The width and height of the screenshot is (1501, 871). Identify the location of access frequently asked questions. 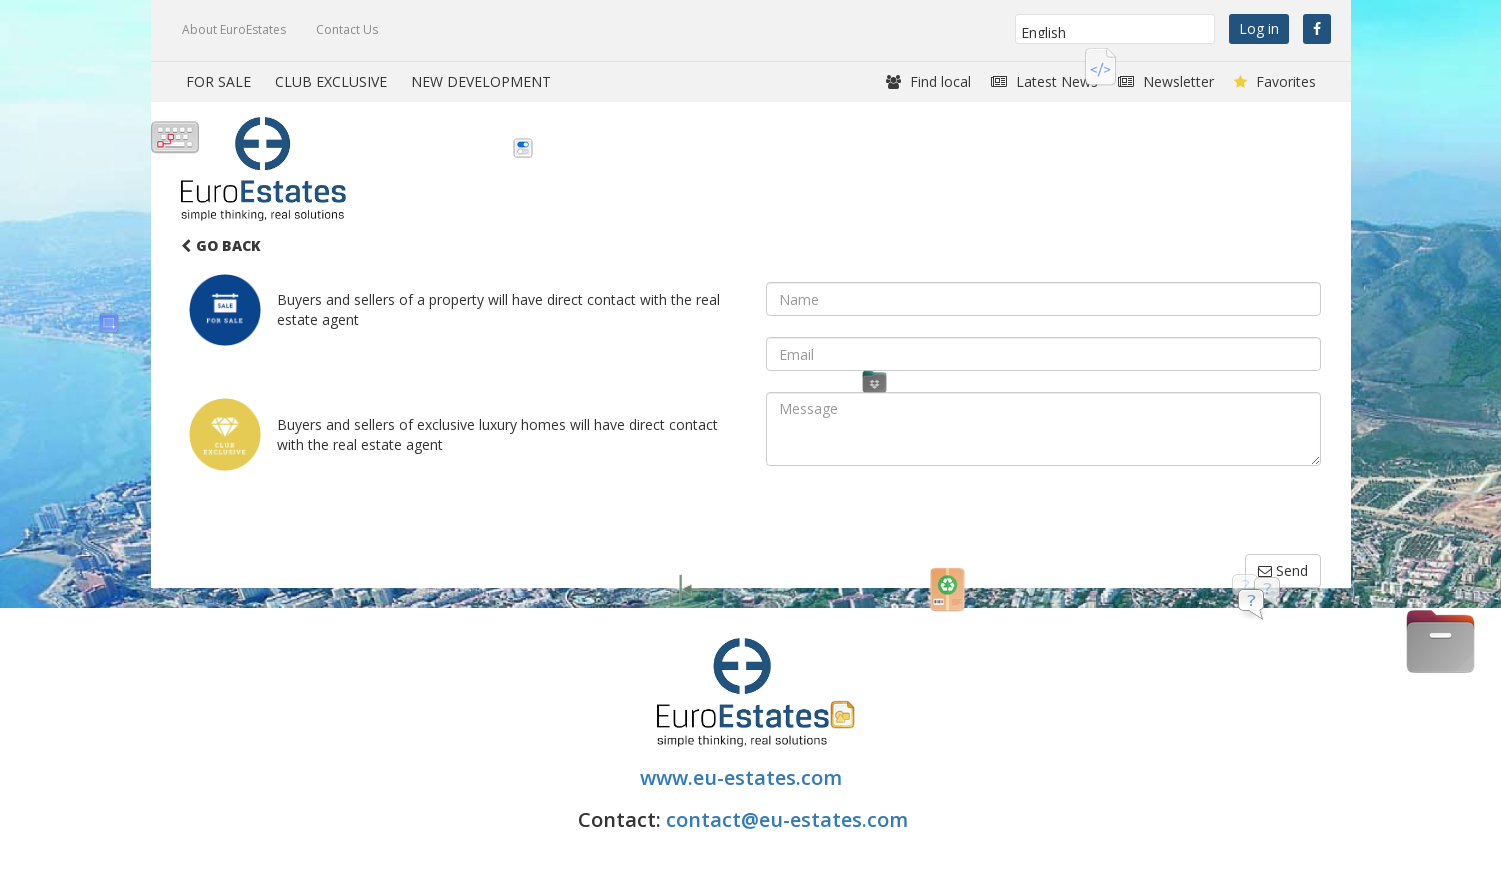
(1256, 597).